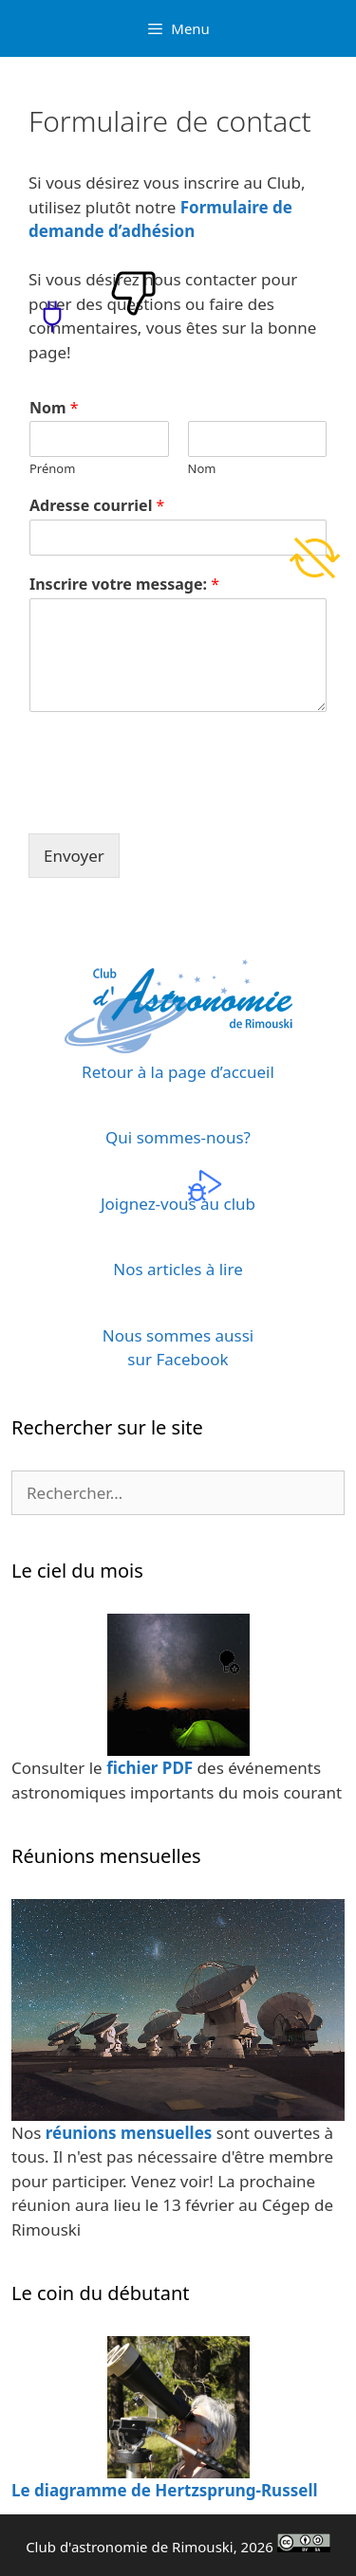 This screenshot has width=356, height=2576. I want to click on sync is disabled or paused, so click(314, 557).